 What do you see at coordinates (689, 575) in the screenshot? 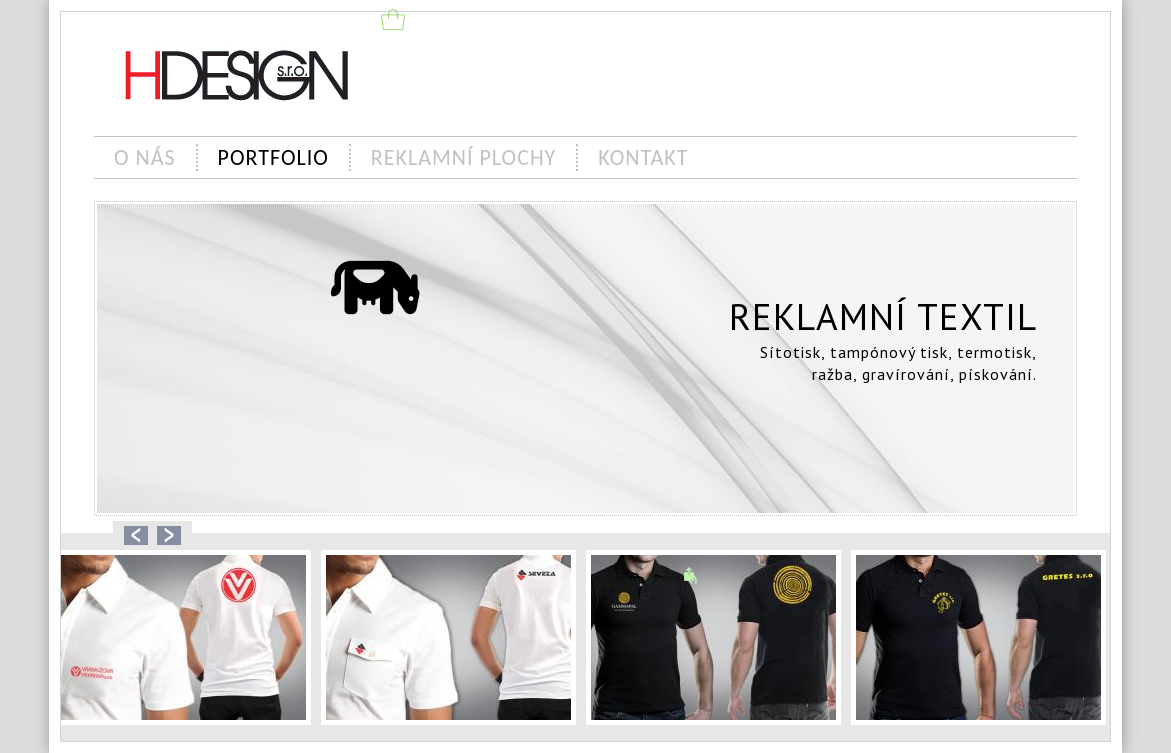
I see `deposit or submit an item` at bounding box center [689, 575].